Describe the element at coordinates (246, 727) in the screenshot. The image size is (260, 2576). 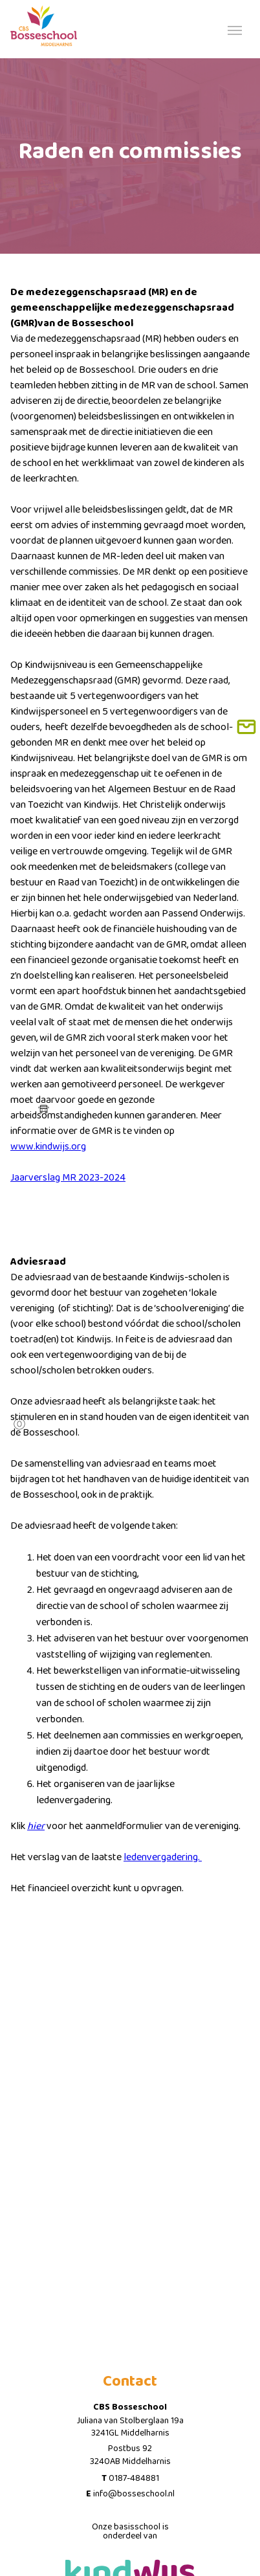
I see `access your wallet or saved payment methods` at that location.